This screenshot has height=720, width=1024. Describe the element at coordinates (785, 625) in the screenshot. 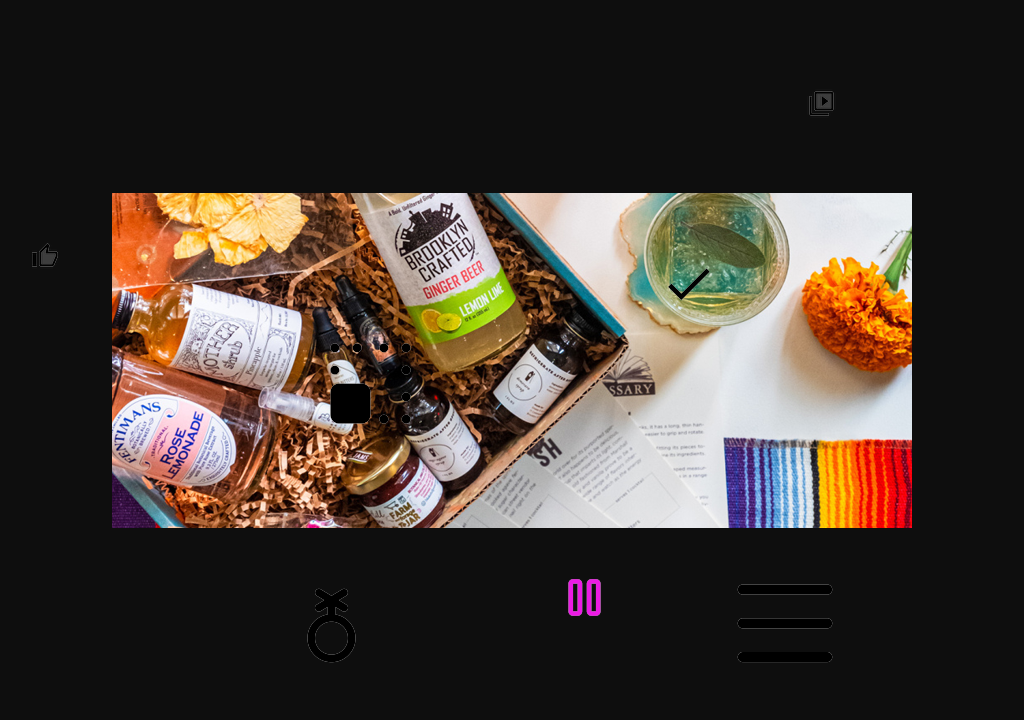

I see `open navigation menu` at that location.